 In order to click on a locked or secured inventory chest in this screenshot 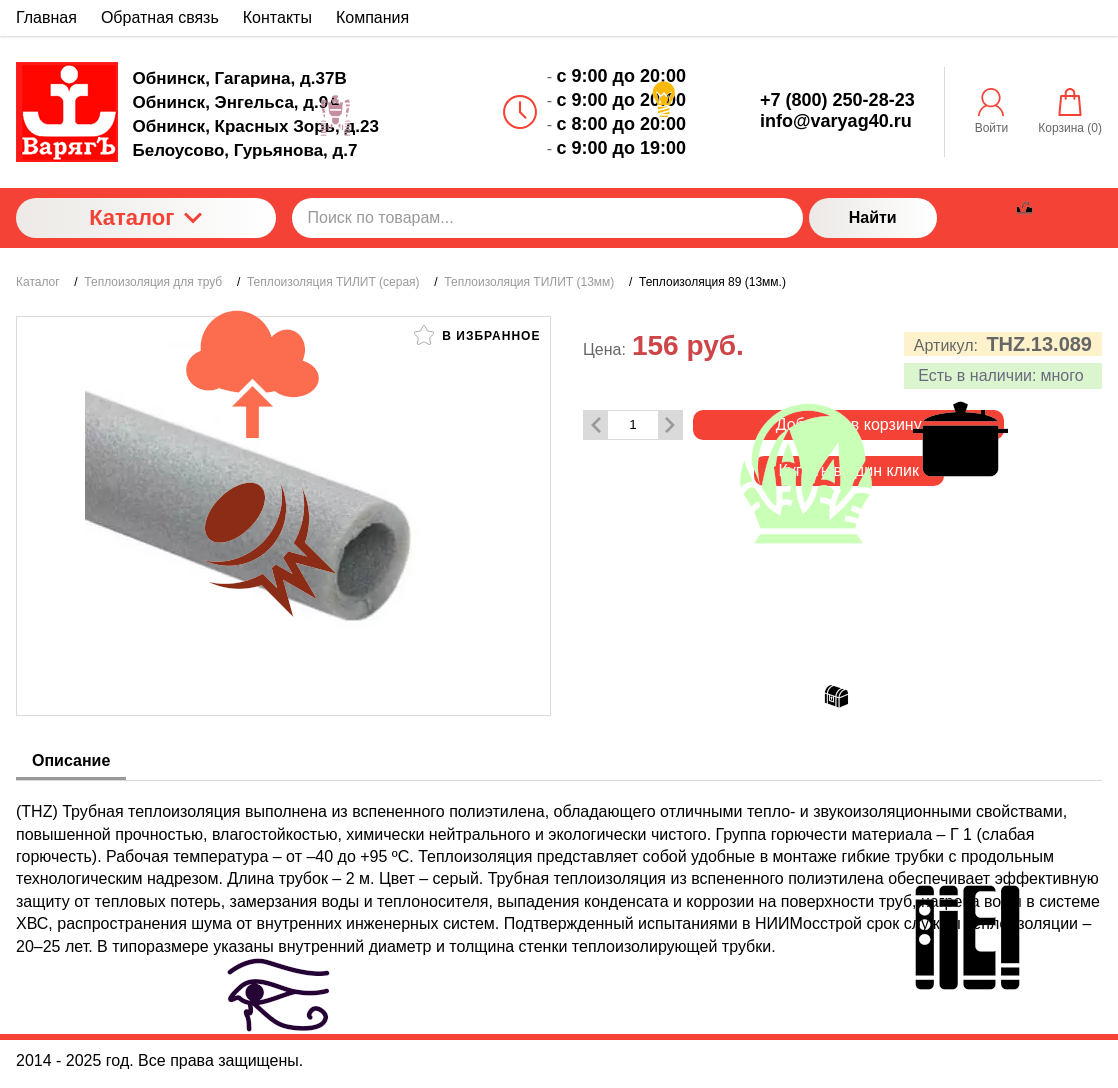, I will do `click(836, 696)`.